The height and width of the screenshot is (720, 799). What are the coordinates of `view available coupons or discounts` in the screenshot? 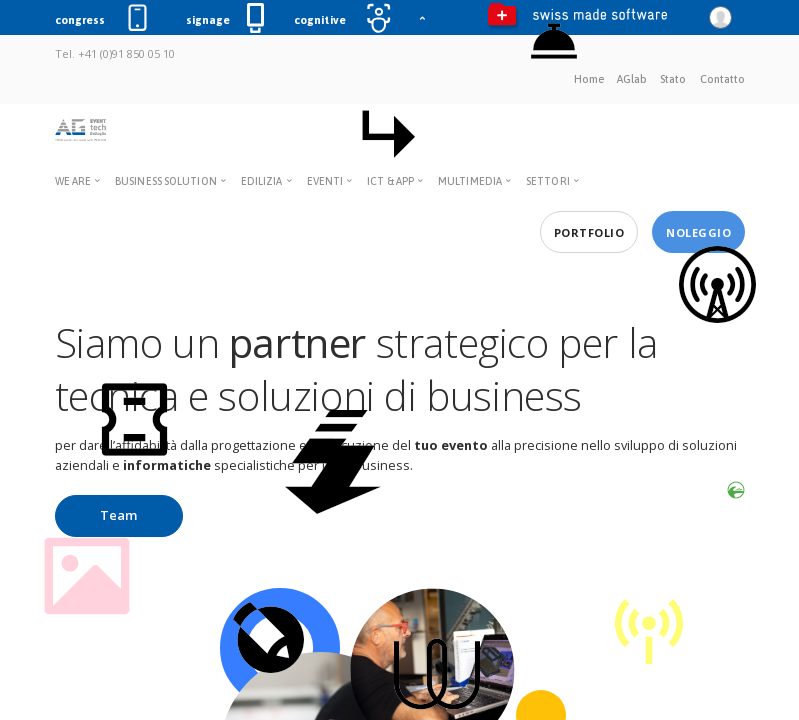 It's located at (134, 419).